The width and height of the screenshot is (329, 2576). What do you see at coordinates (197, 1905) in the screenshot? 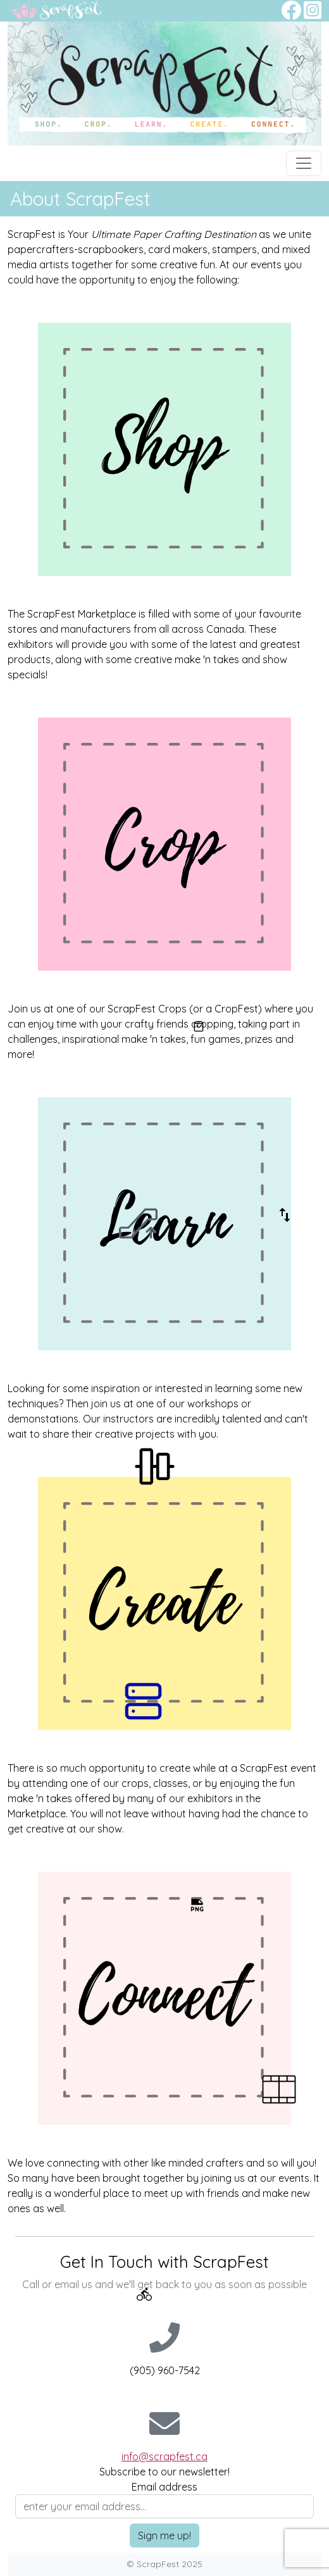
I see `indicates a PNG image file` at bounding box center [197, 1905].